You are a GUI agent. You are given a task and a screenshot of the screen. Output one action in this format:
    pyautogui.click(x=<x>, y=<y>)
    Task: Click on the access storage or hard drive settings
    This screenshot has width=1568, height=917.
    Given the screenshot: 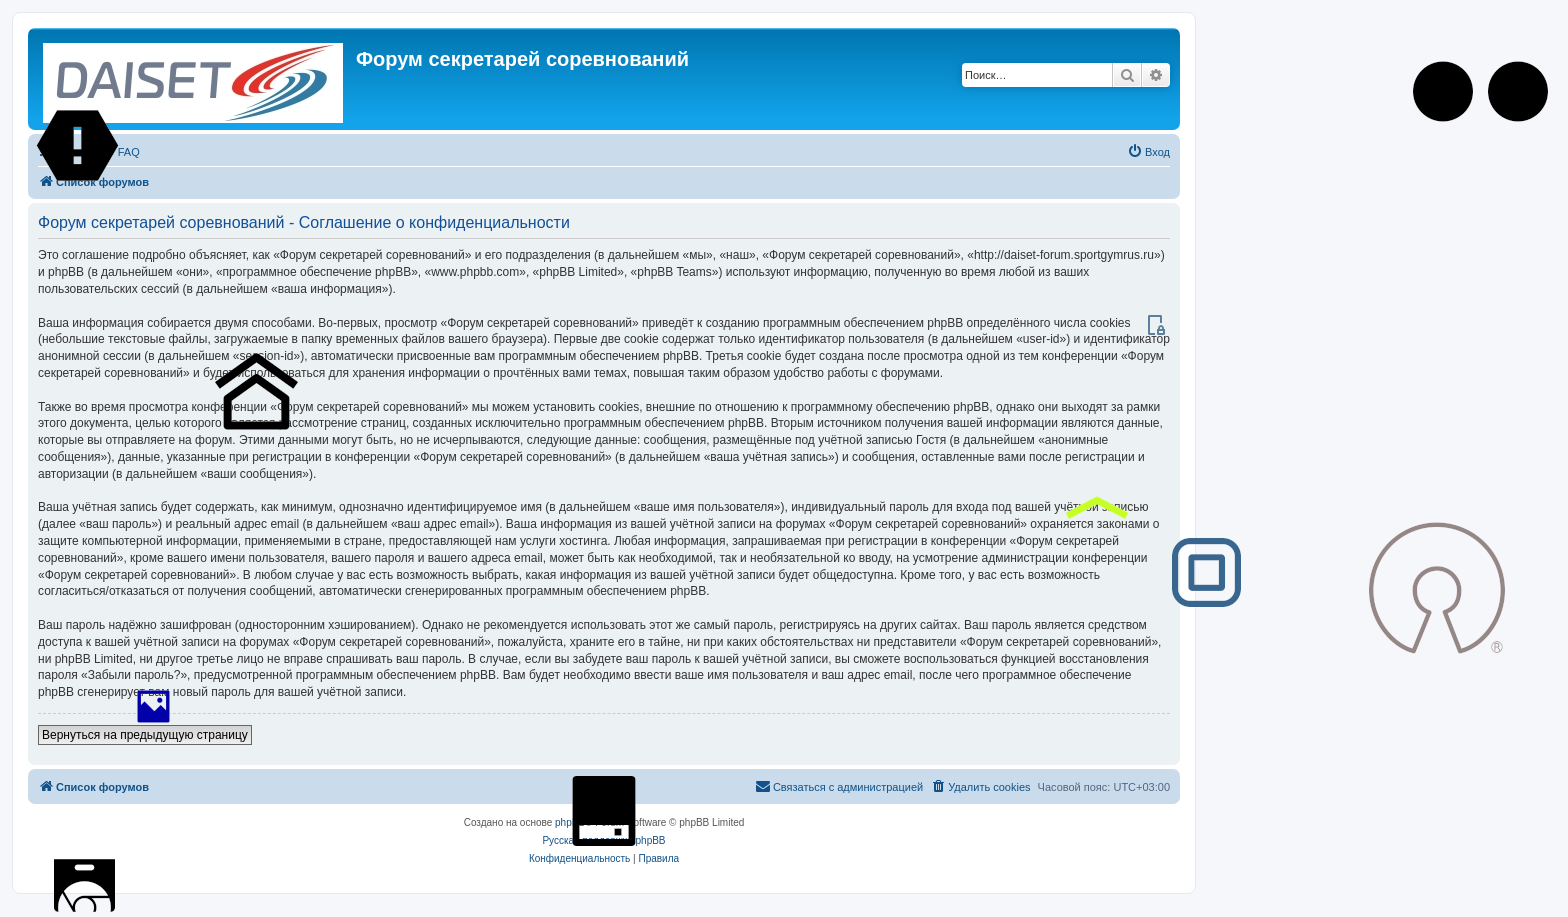 What is the action you would take?
    pyautogui.click(x=604, y=811)
    